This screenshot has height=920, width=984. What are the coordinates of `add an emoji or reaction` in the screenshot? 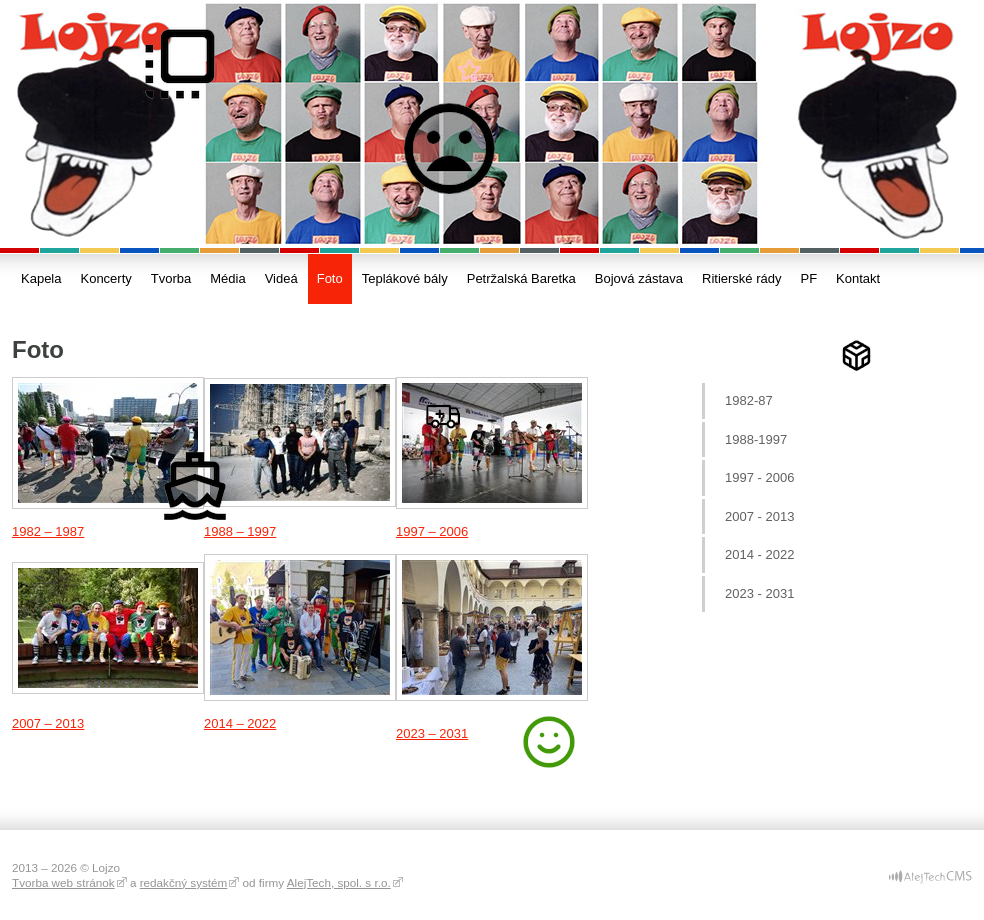 It's located at (549, 742).